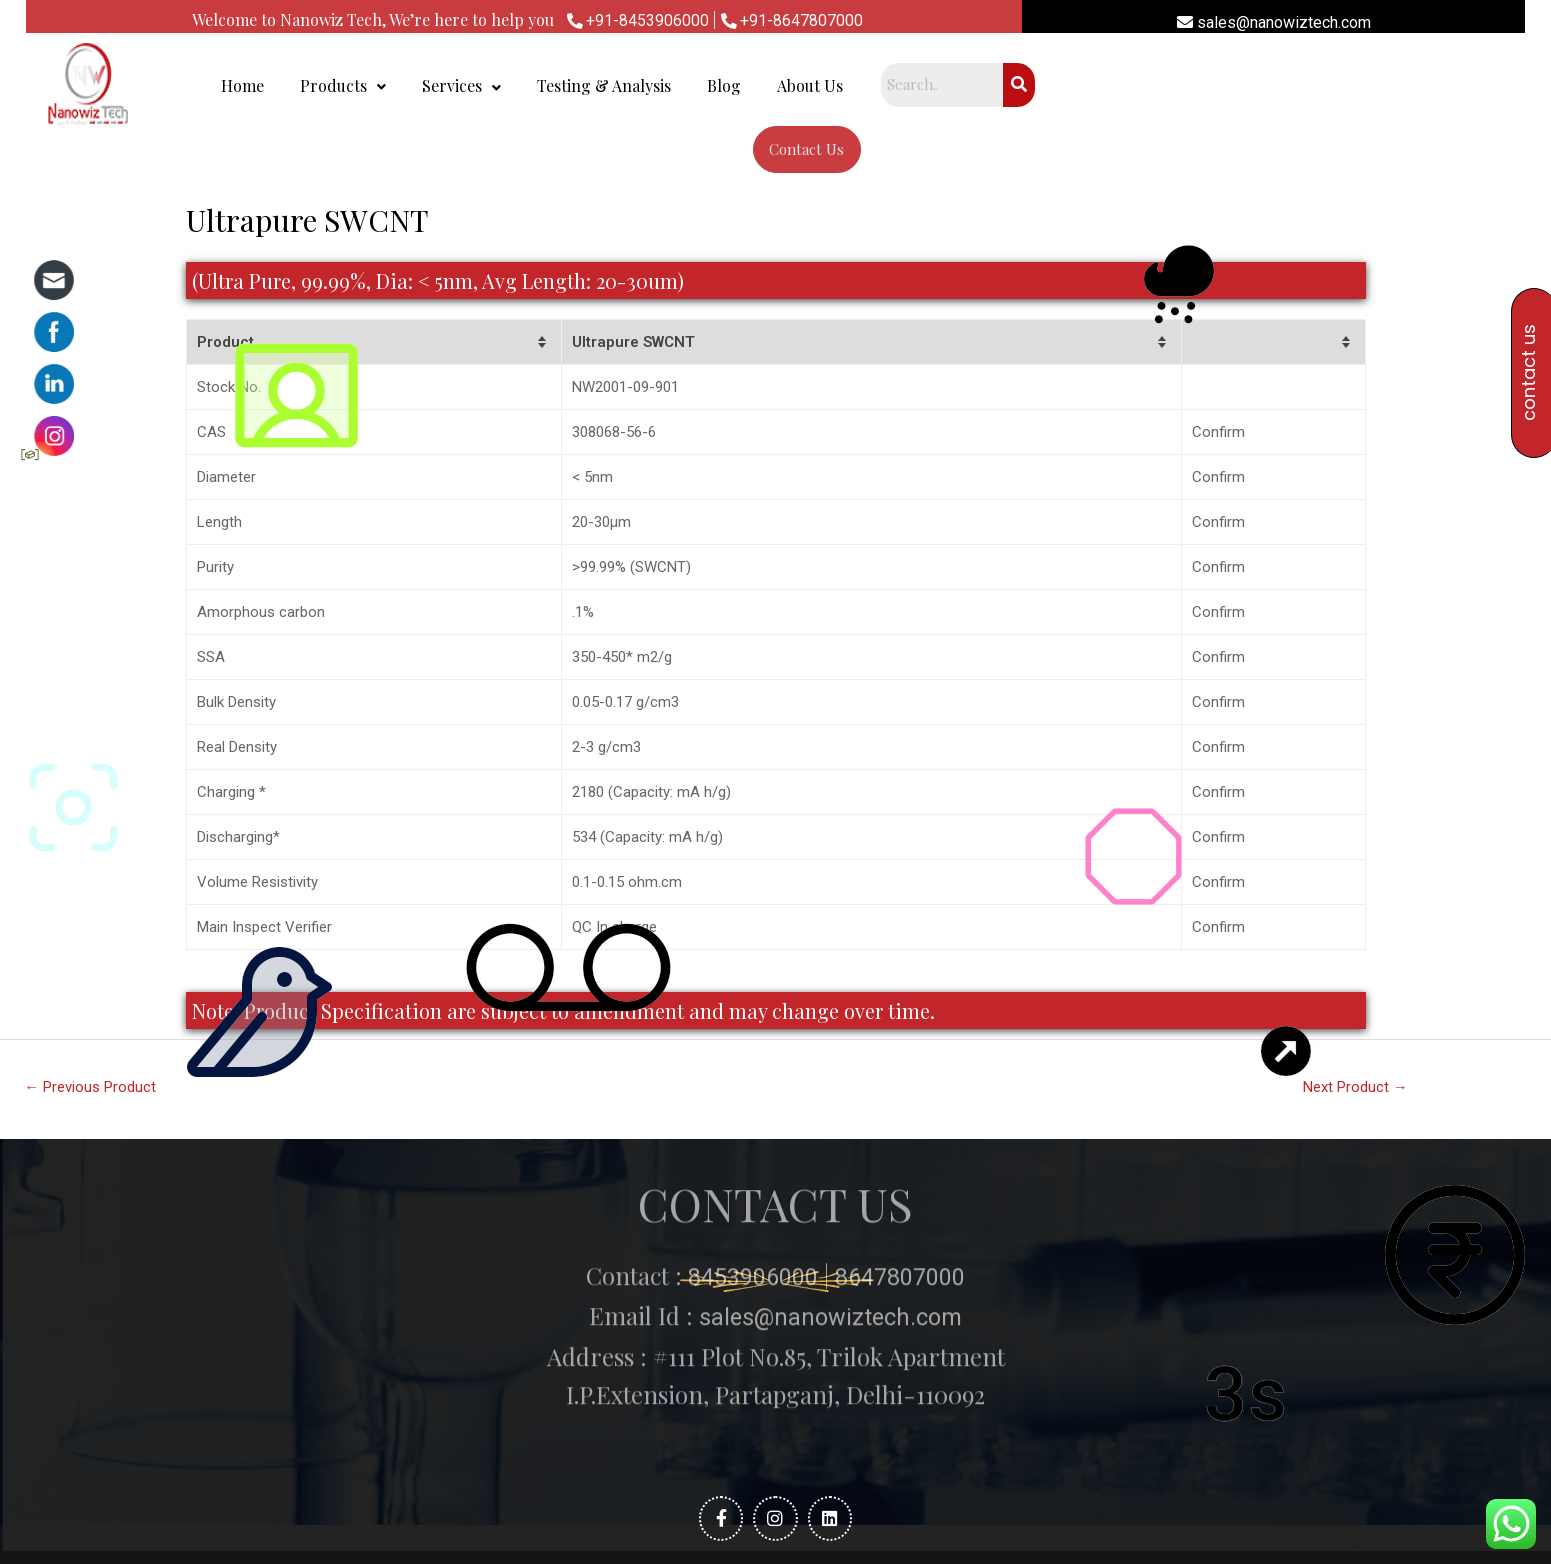  Describe the element at coordinates (296, 395) in the screenshot. I see `view user profile card` at that location.